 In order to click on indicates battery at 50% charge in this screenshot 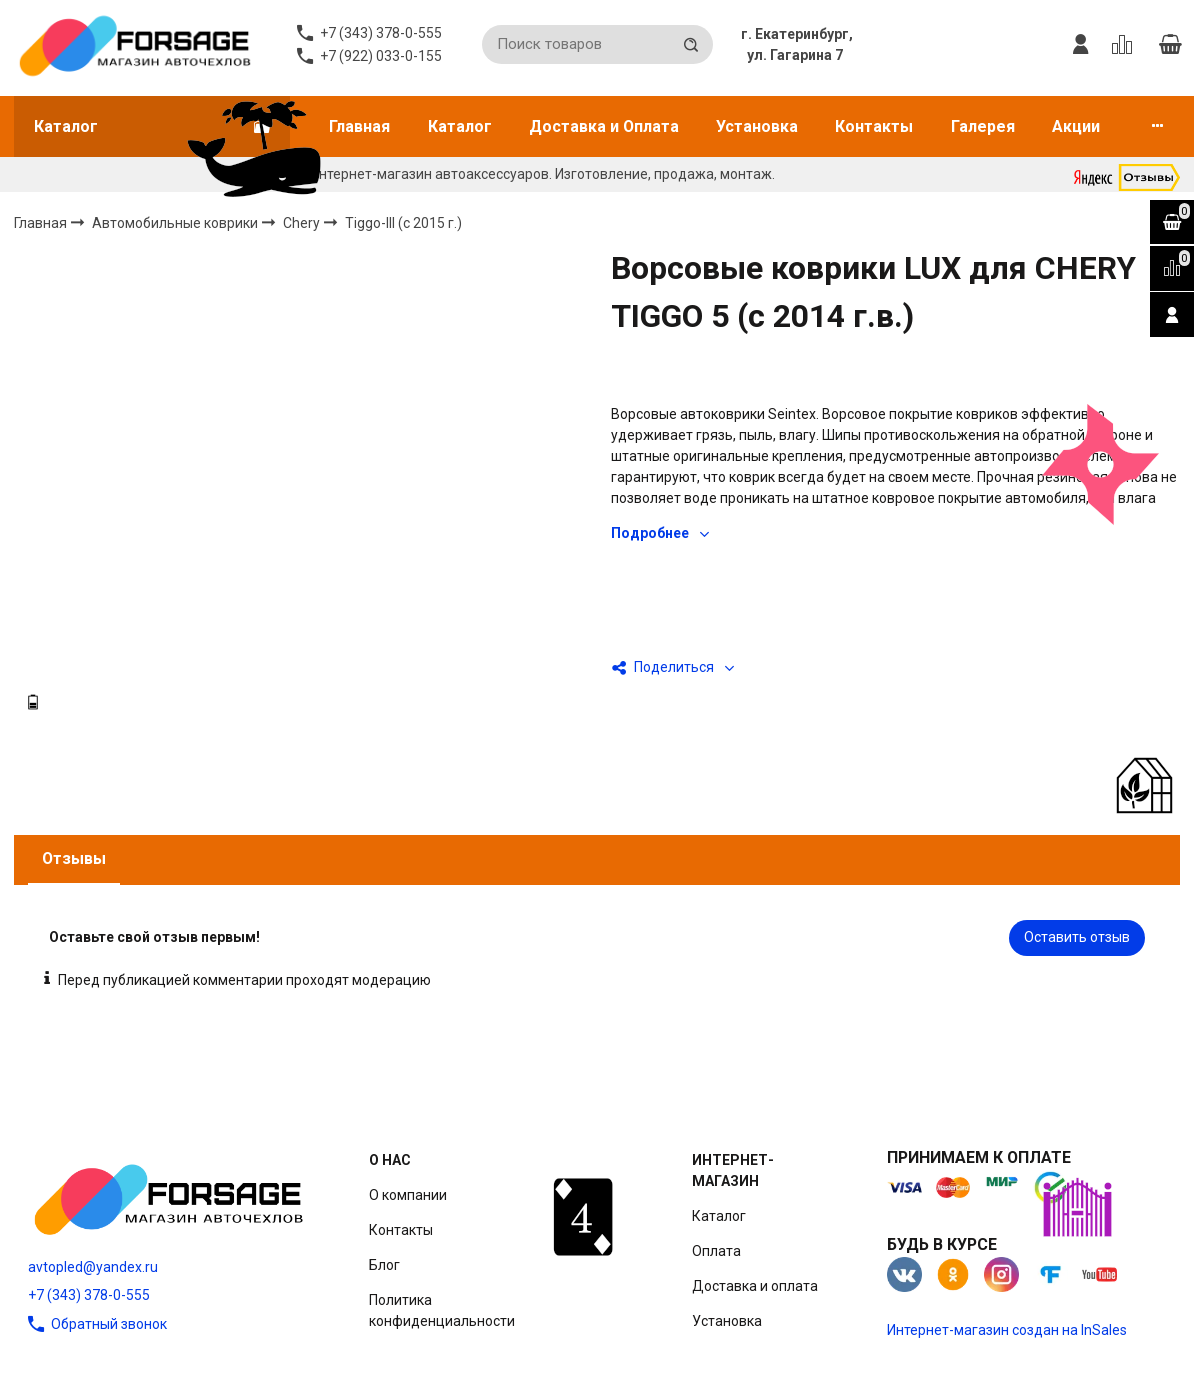, I will do `click(33, 702)`.